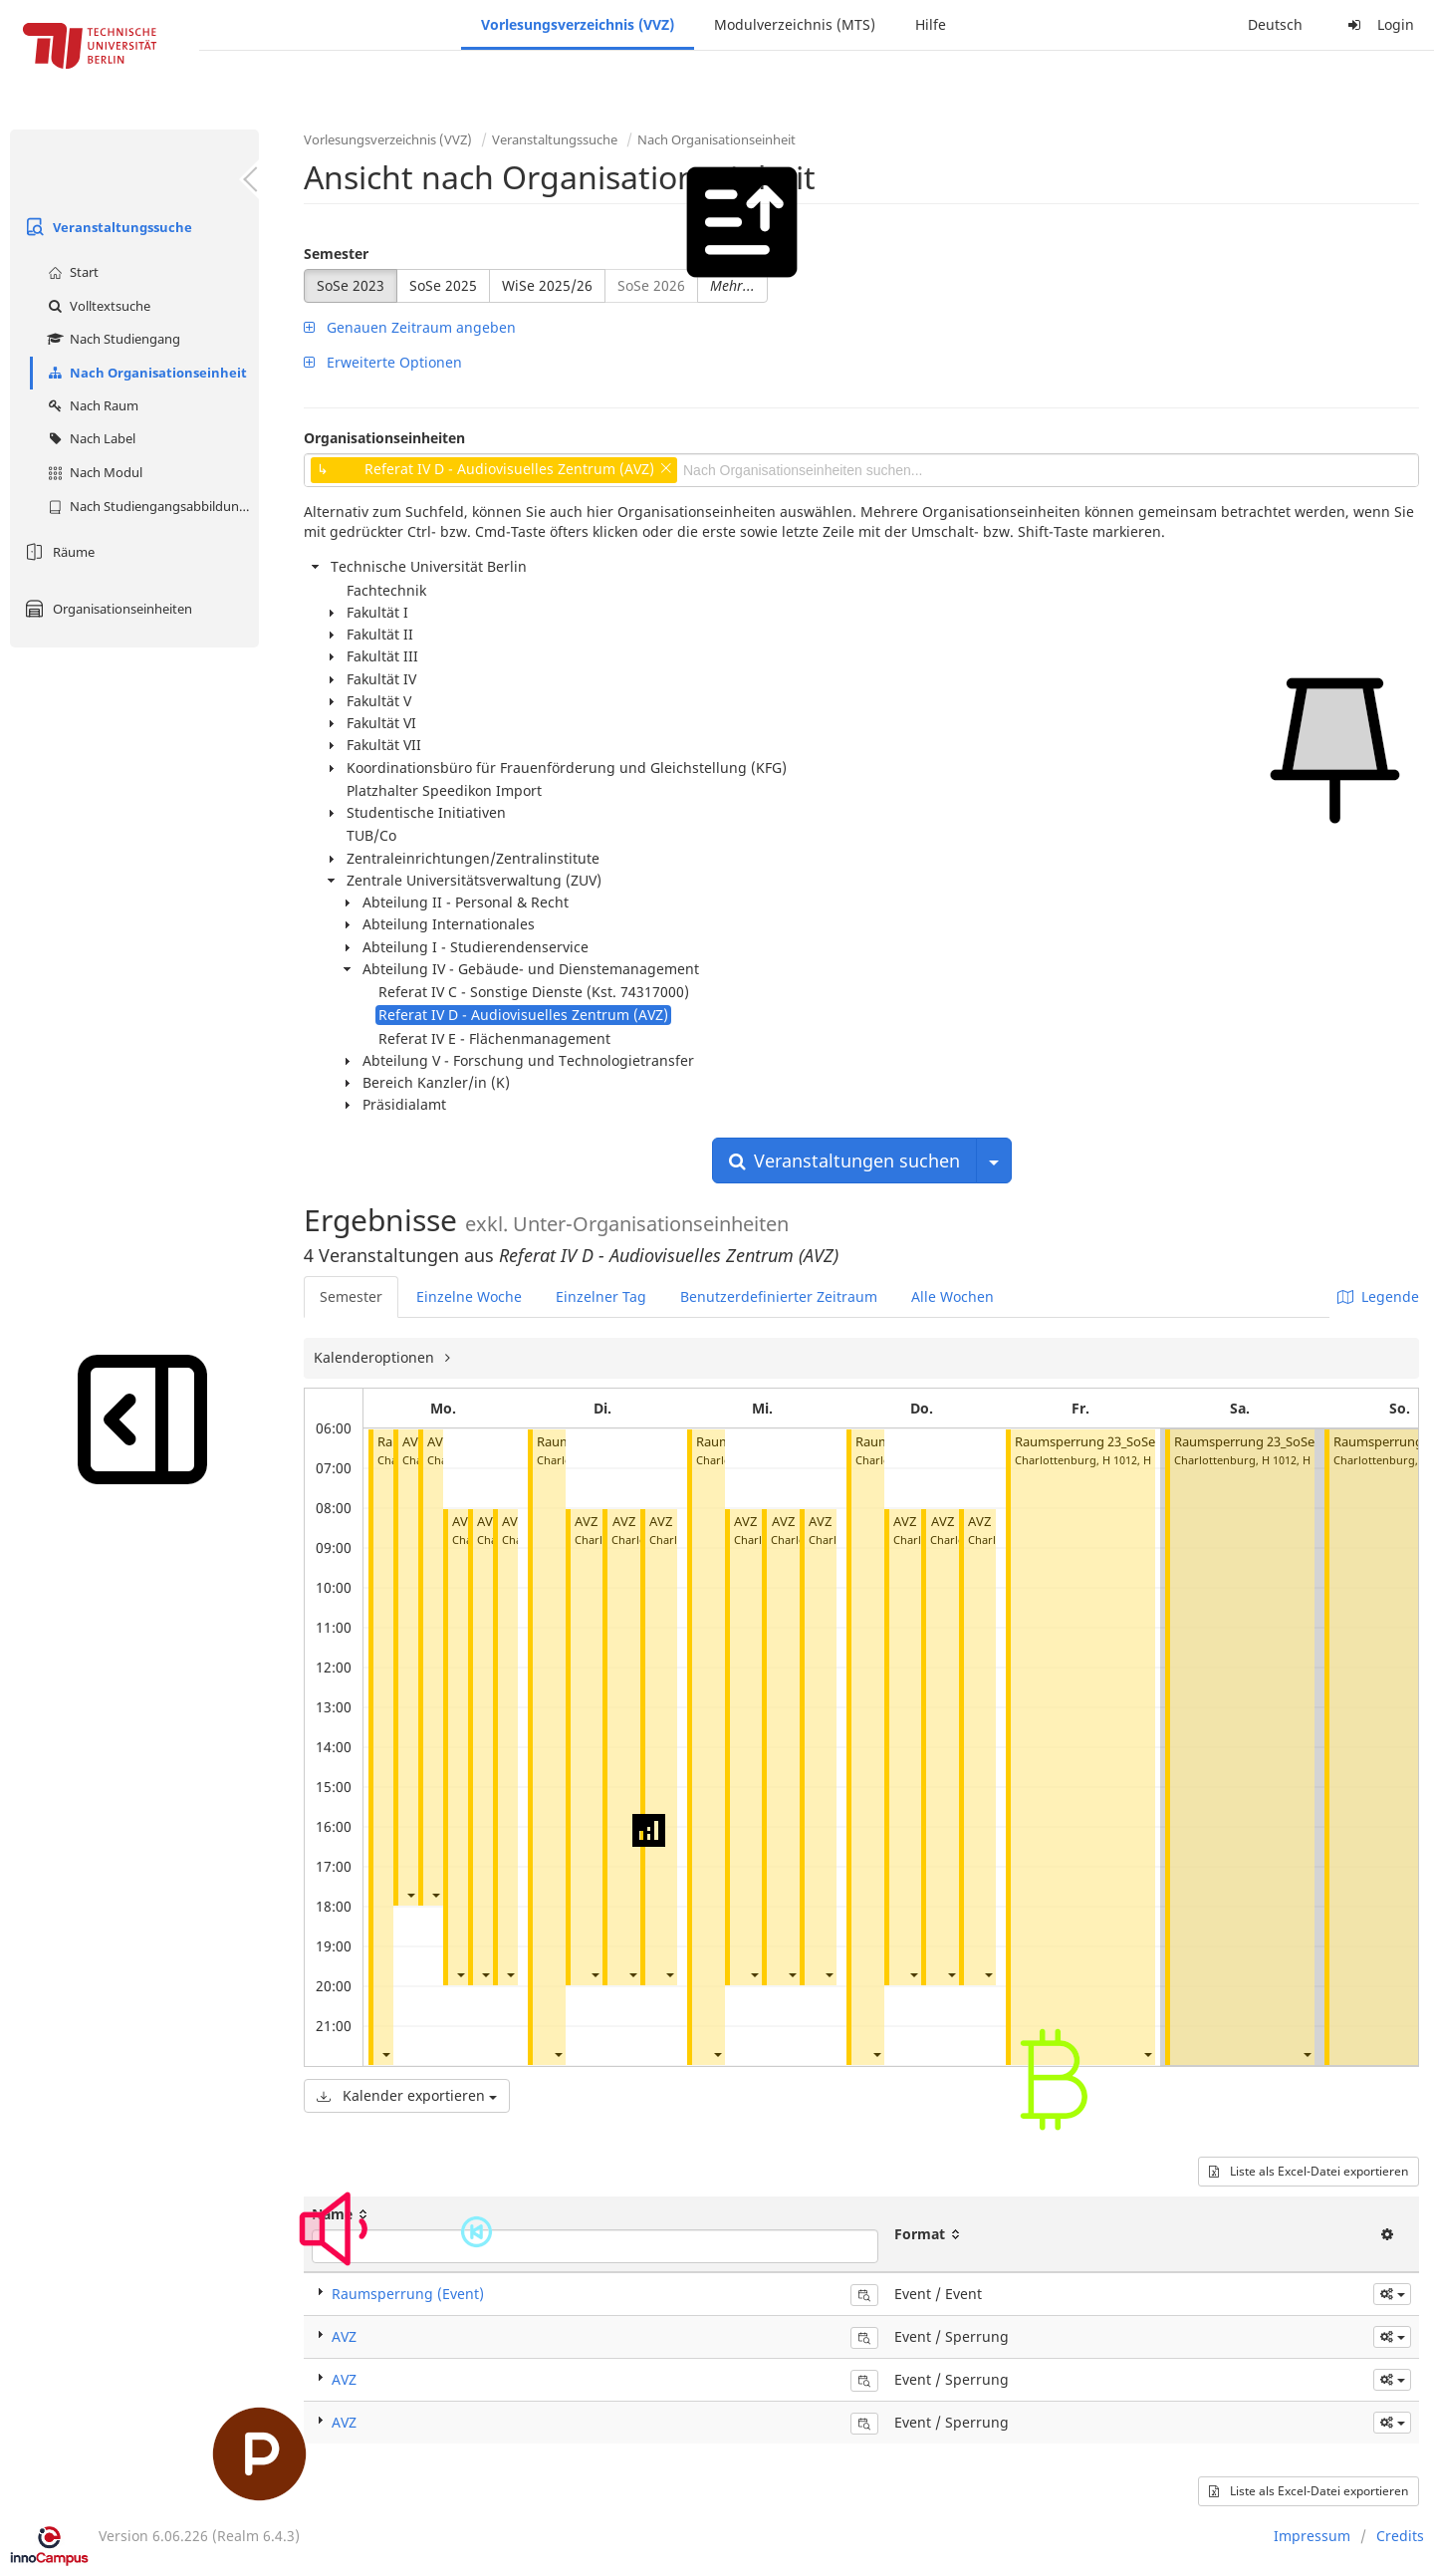  What do you see at coordinates (339, 2228) in the screenshot?
I see `volume set to low level` at bounding box center [339, 2228].